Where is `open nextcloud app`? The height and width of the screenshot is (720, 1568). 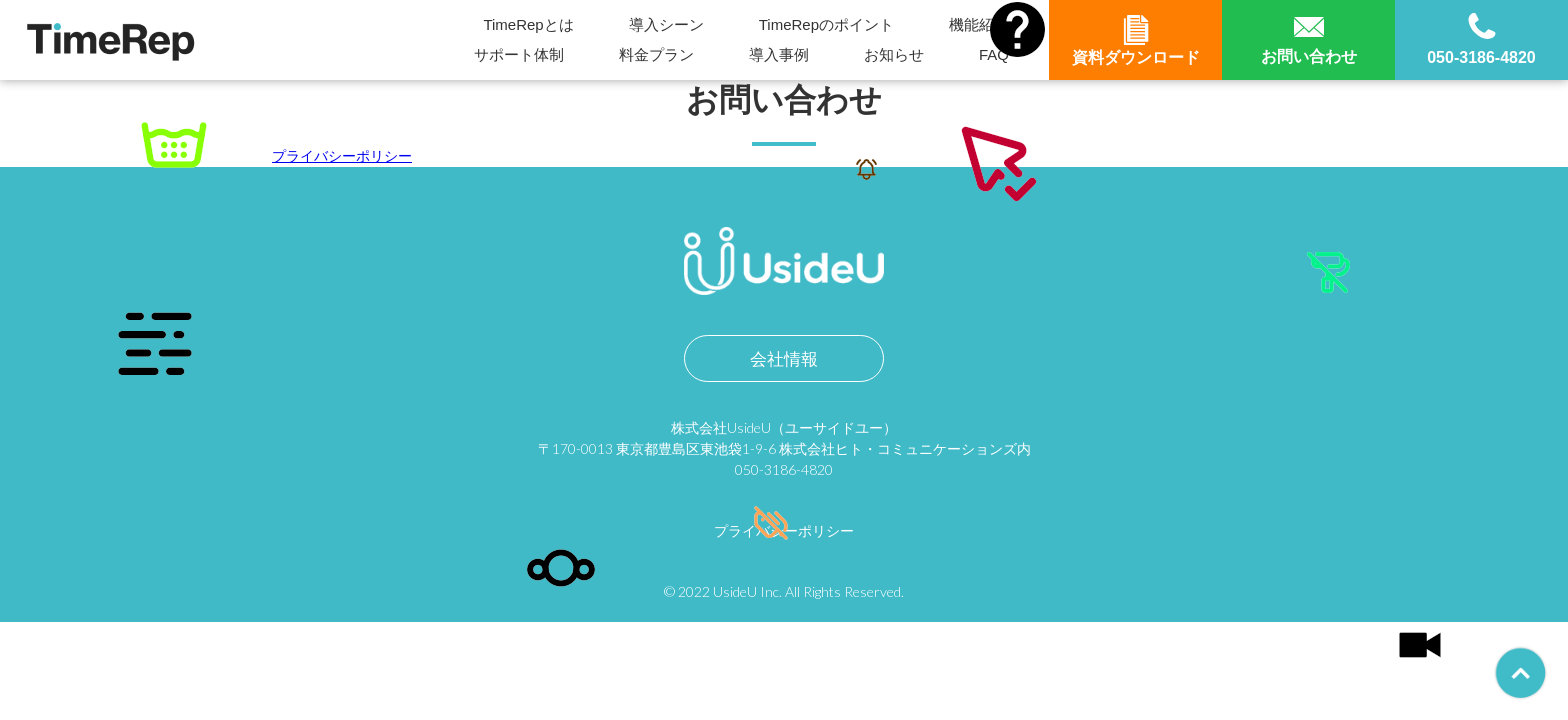
open nextcloud app is located at coordinates (561, 568).